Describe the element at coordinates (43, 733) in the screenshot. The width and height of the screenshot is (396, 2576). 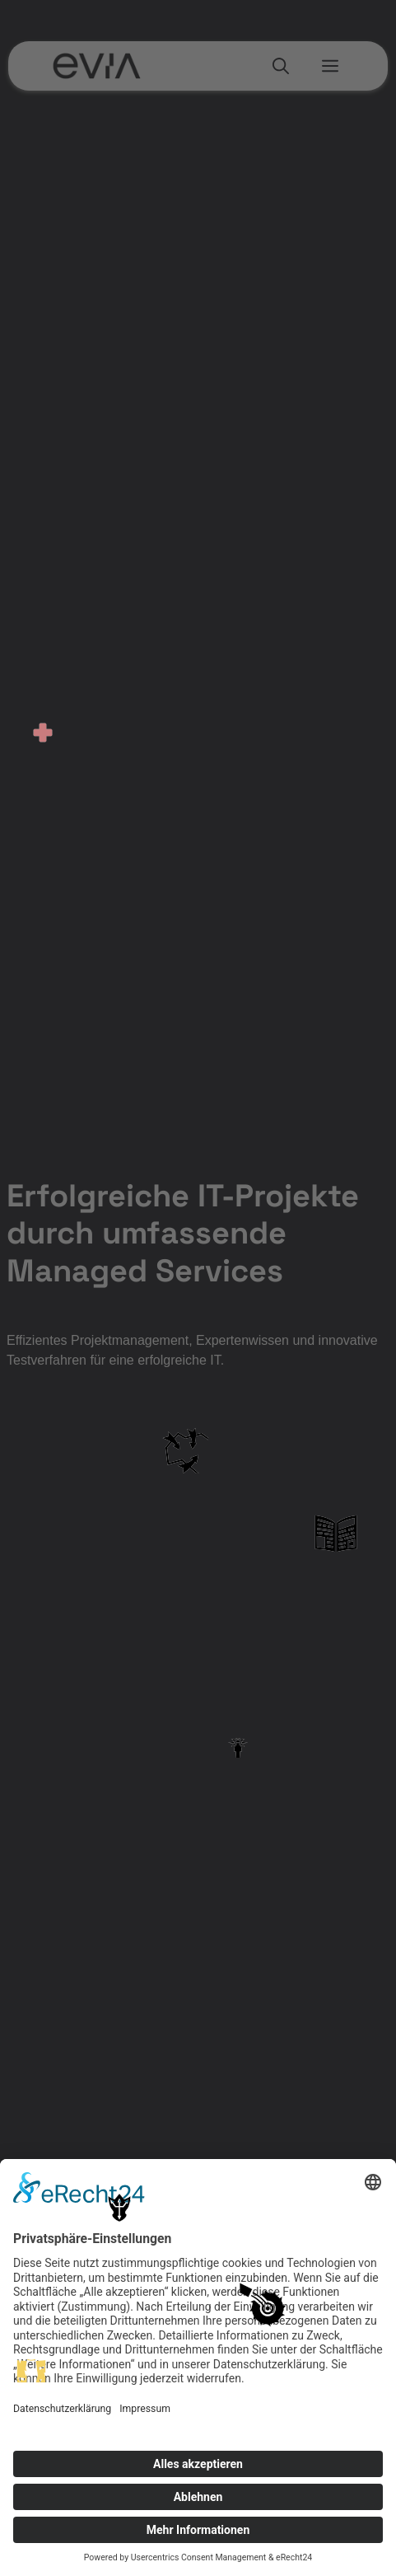
I see `indicates player health status is normal` at that location.